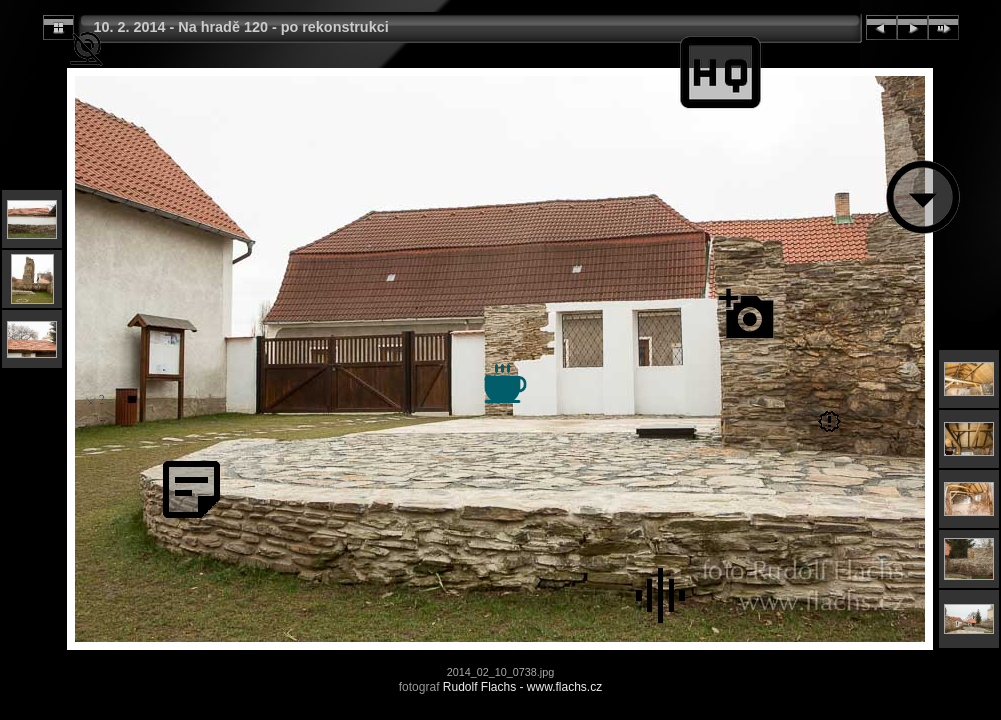  What do you see at coordinates (191, 489) in the screenshot?
I see `create a new sticky note` at bounding box center [191, 489].